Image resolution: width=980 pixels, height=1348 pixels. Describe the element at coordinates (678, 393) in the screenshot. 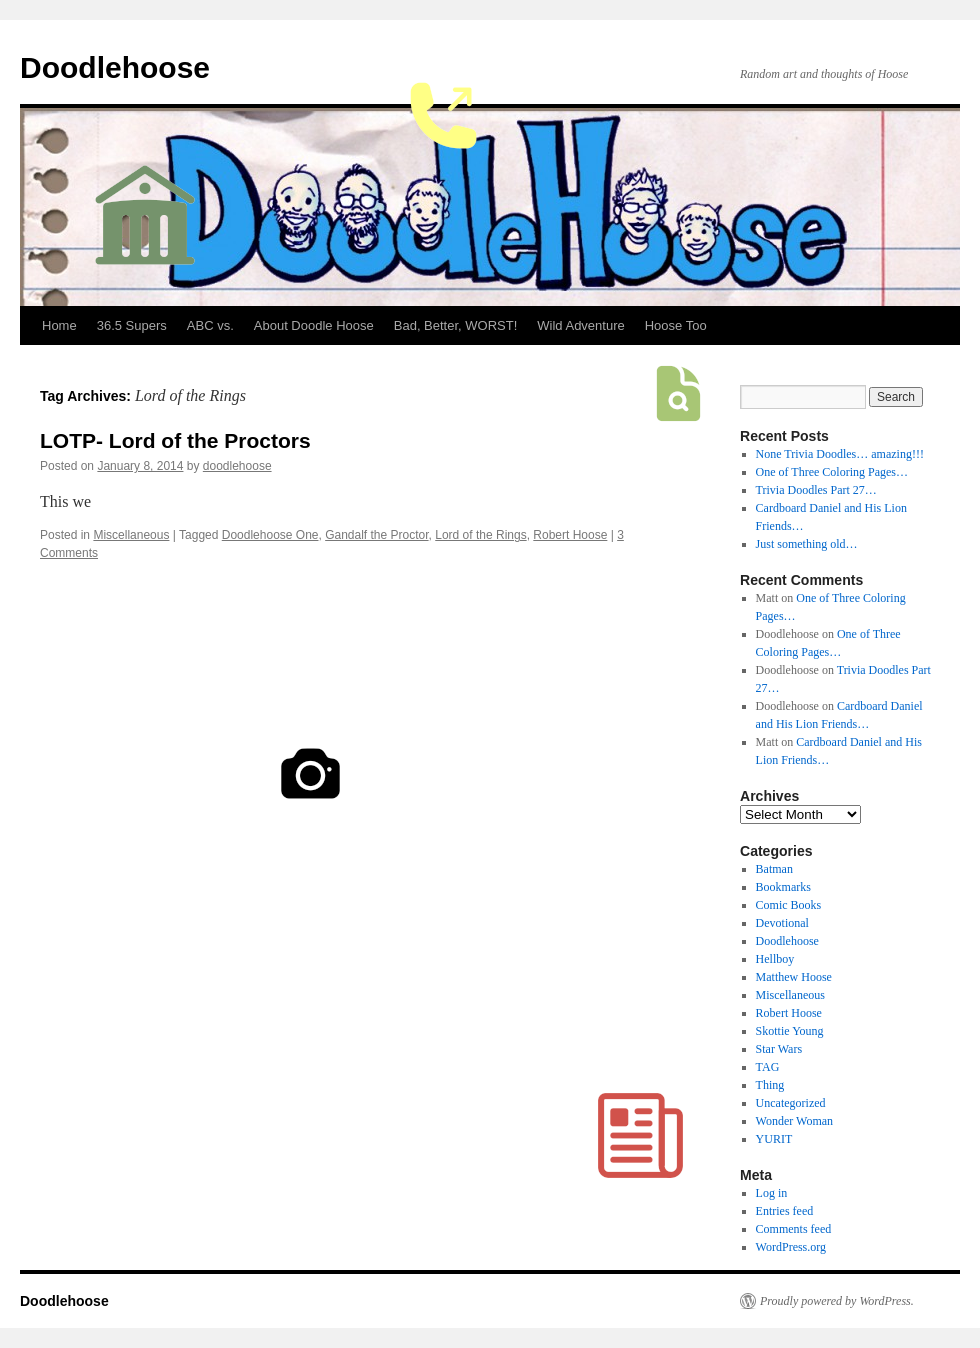

I see `search within a document` at that location.